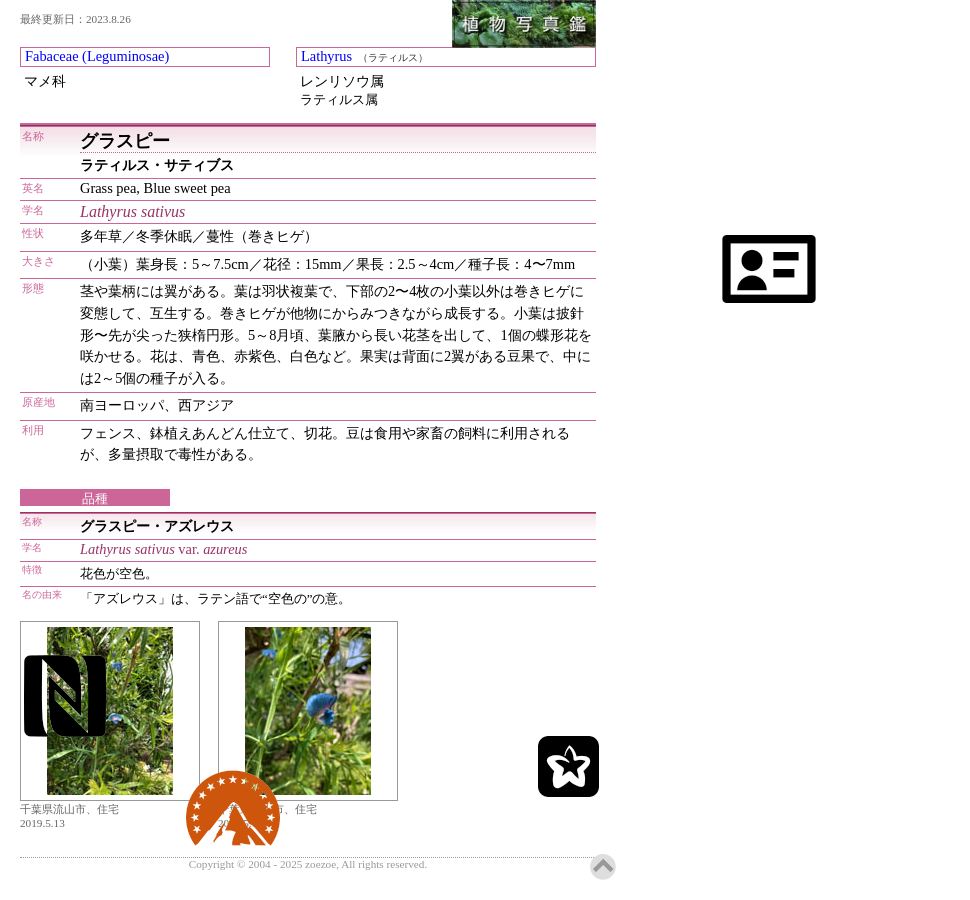 The width and height of the screenshot is (970, 900). Describe the element at coordinates (568, 766) in the screenshot. I see `open the Twinkly smart lights app` at that location.